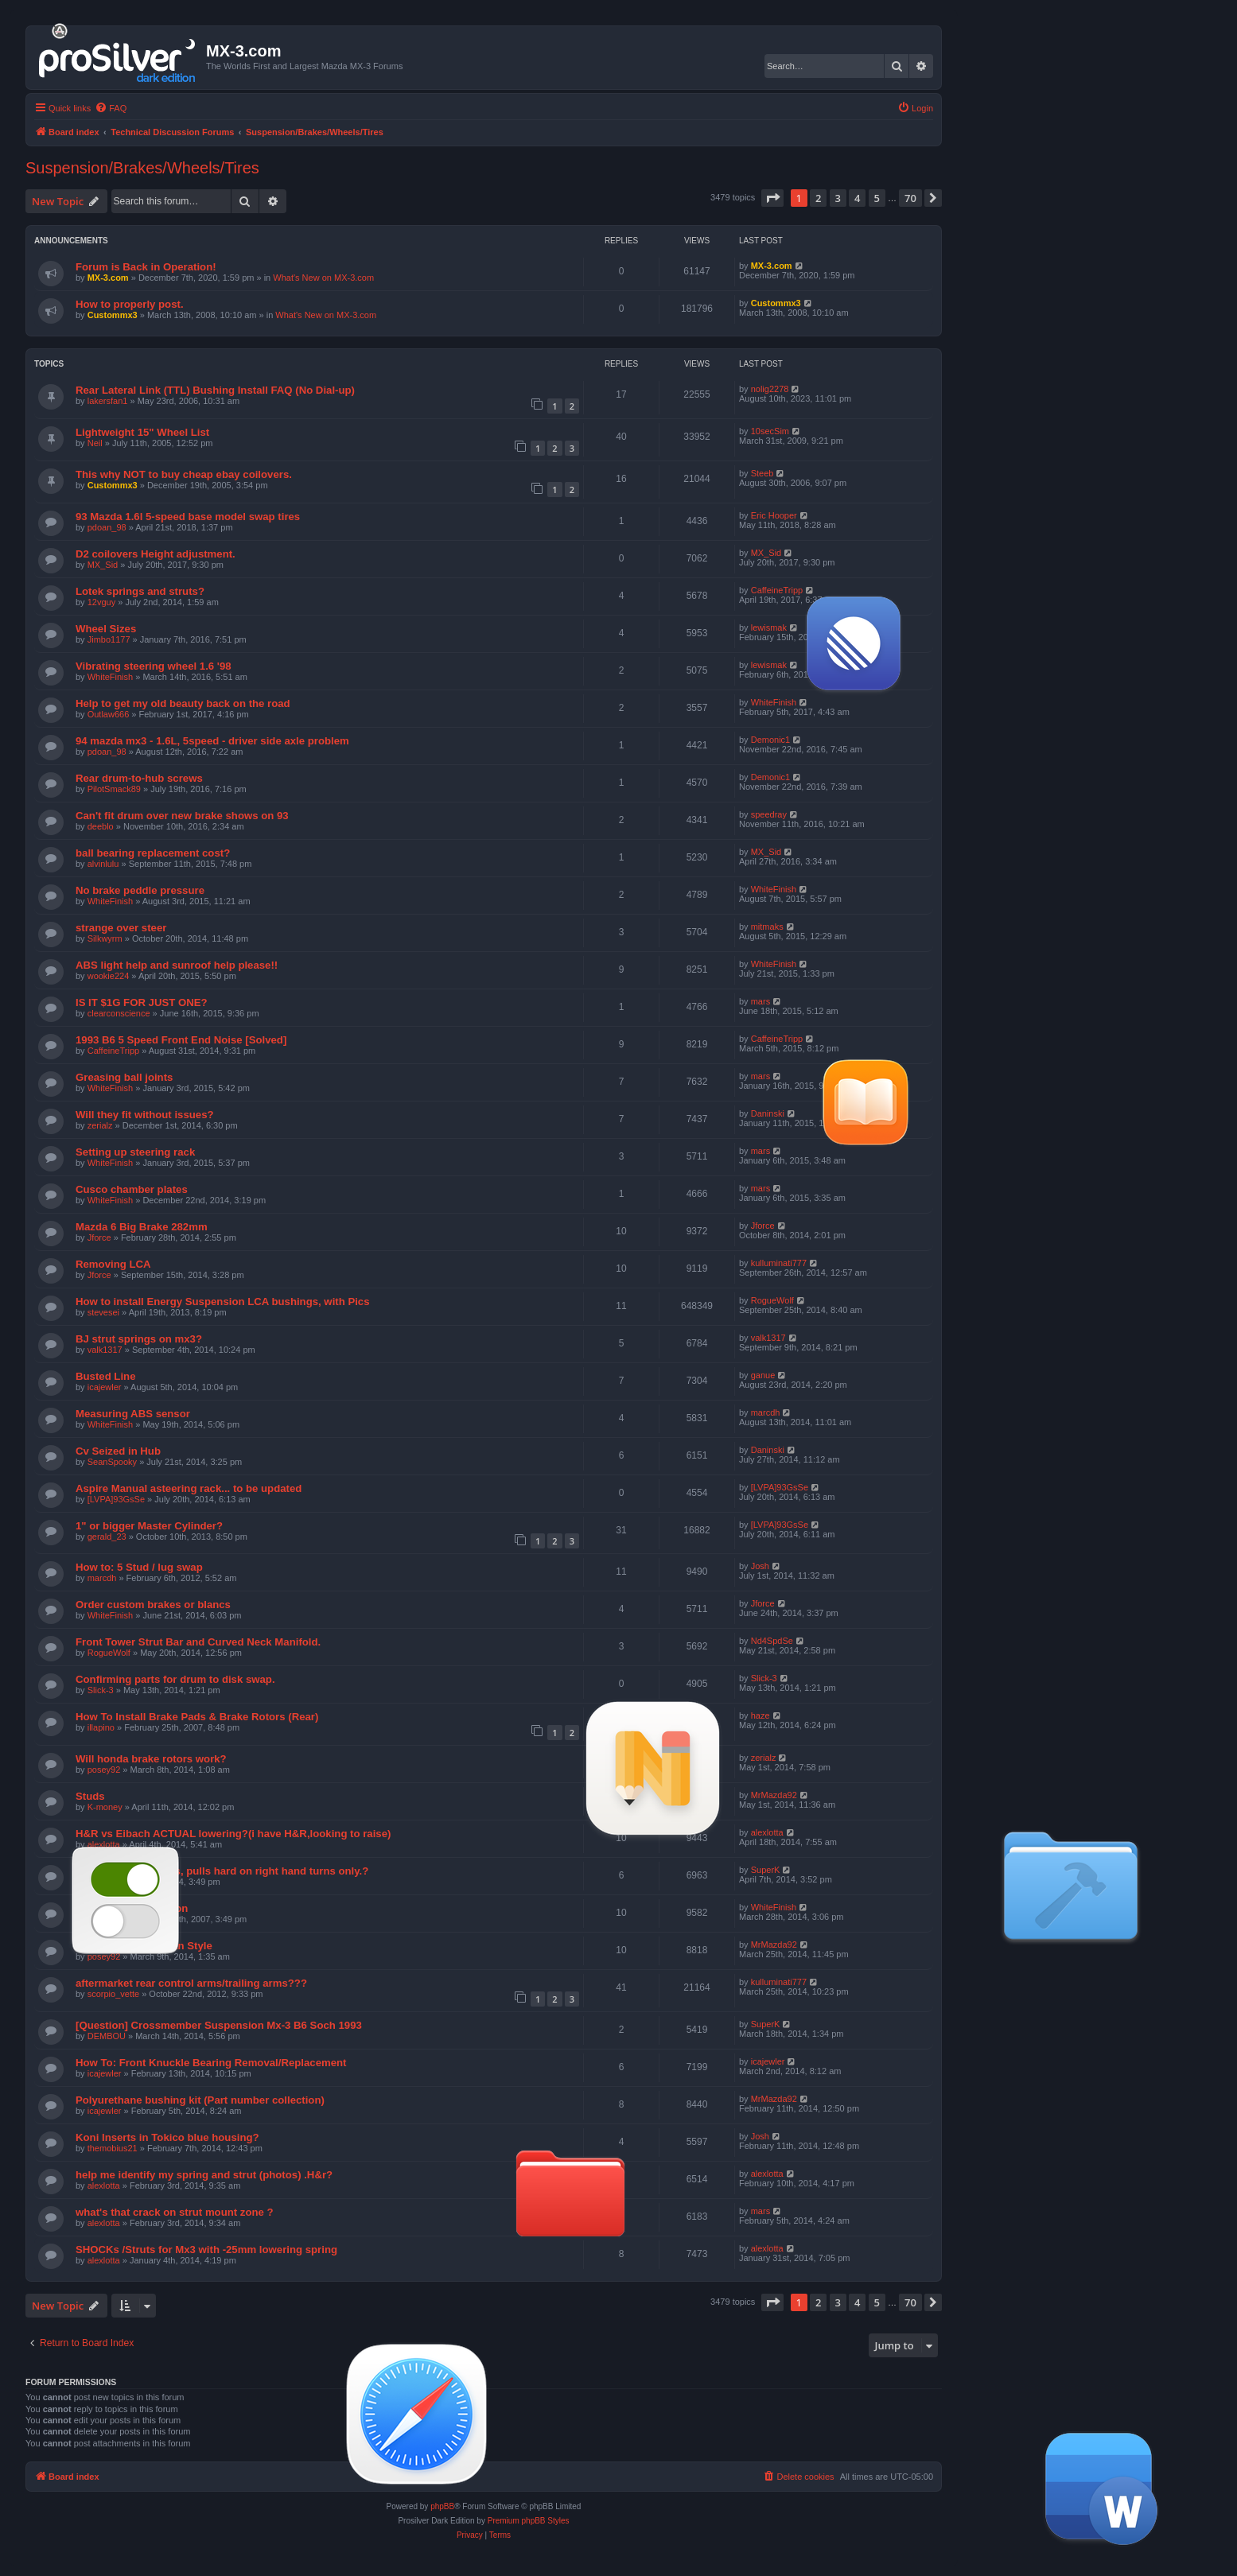 The image size is (1237, 2576). I want to click on open Safari web browser, so click(416, 2414).